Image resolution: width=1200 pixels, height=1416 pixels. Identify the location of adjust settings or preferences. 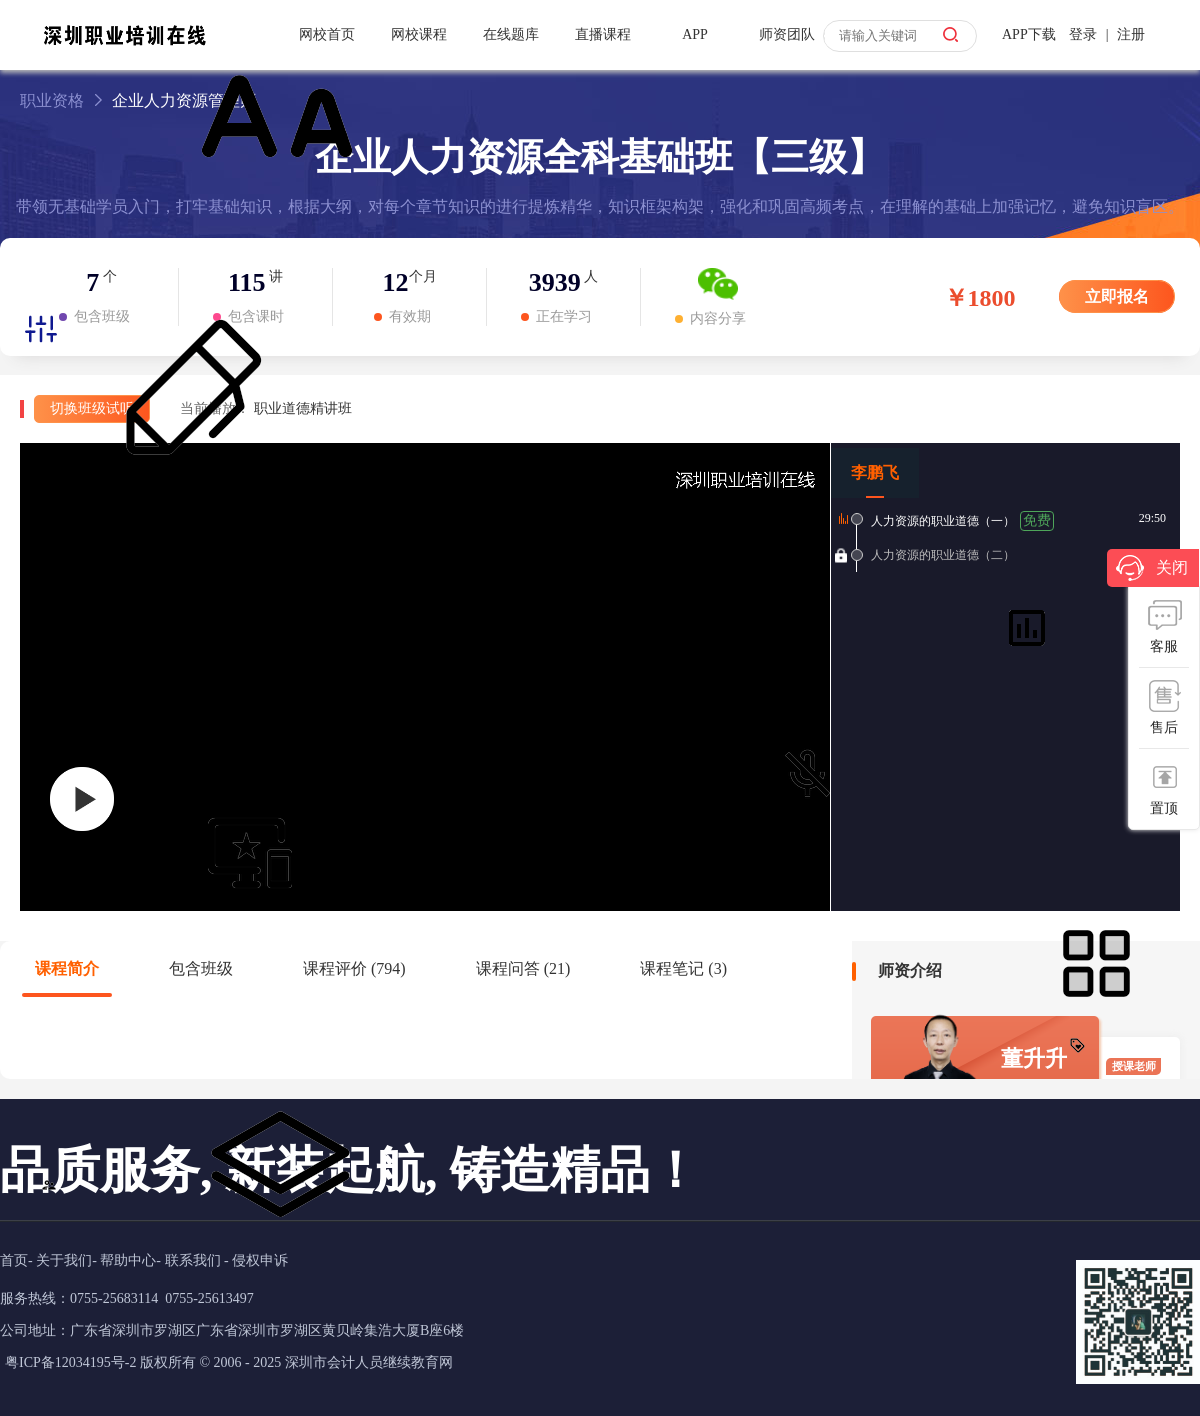
(41, 329).